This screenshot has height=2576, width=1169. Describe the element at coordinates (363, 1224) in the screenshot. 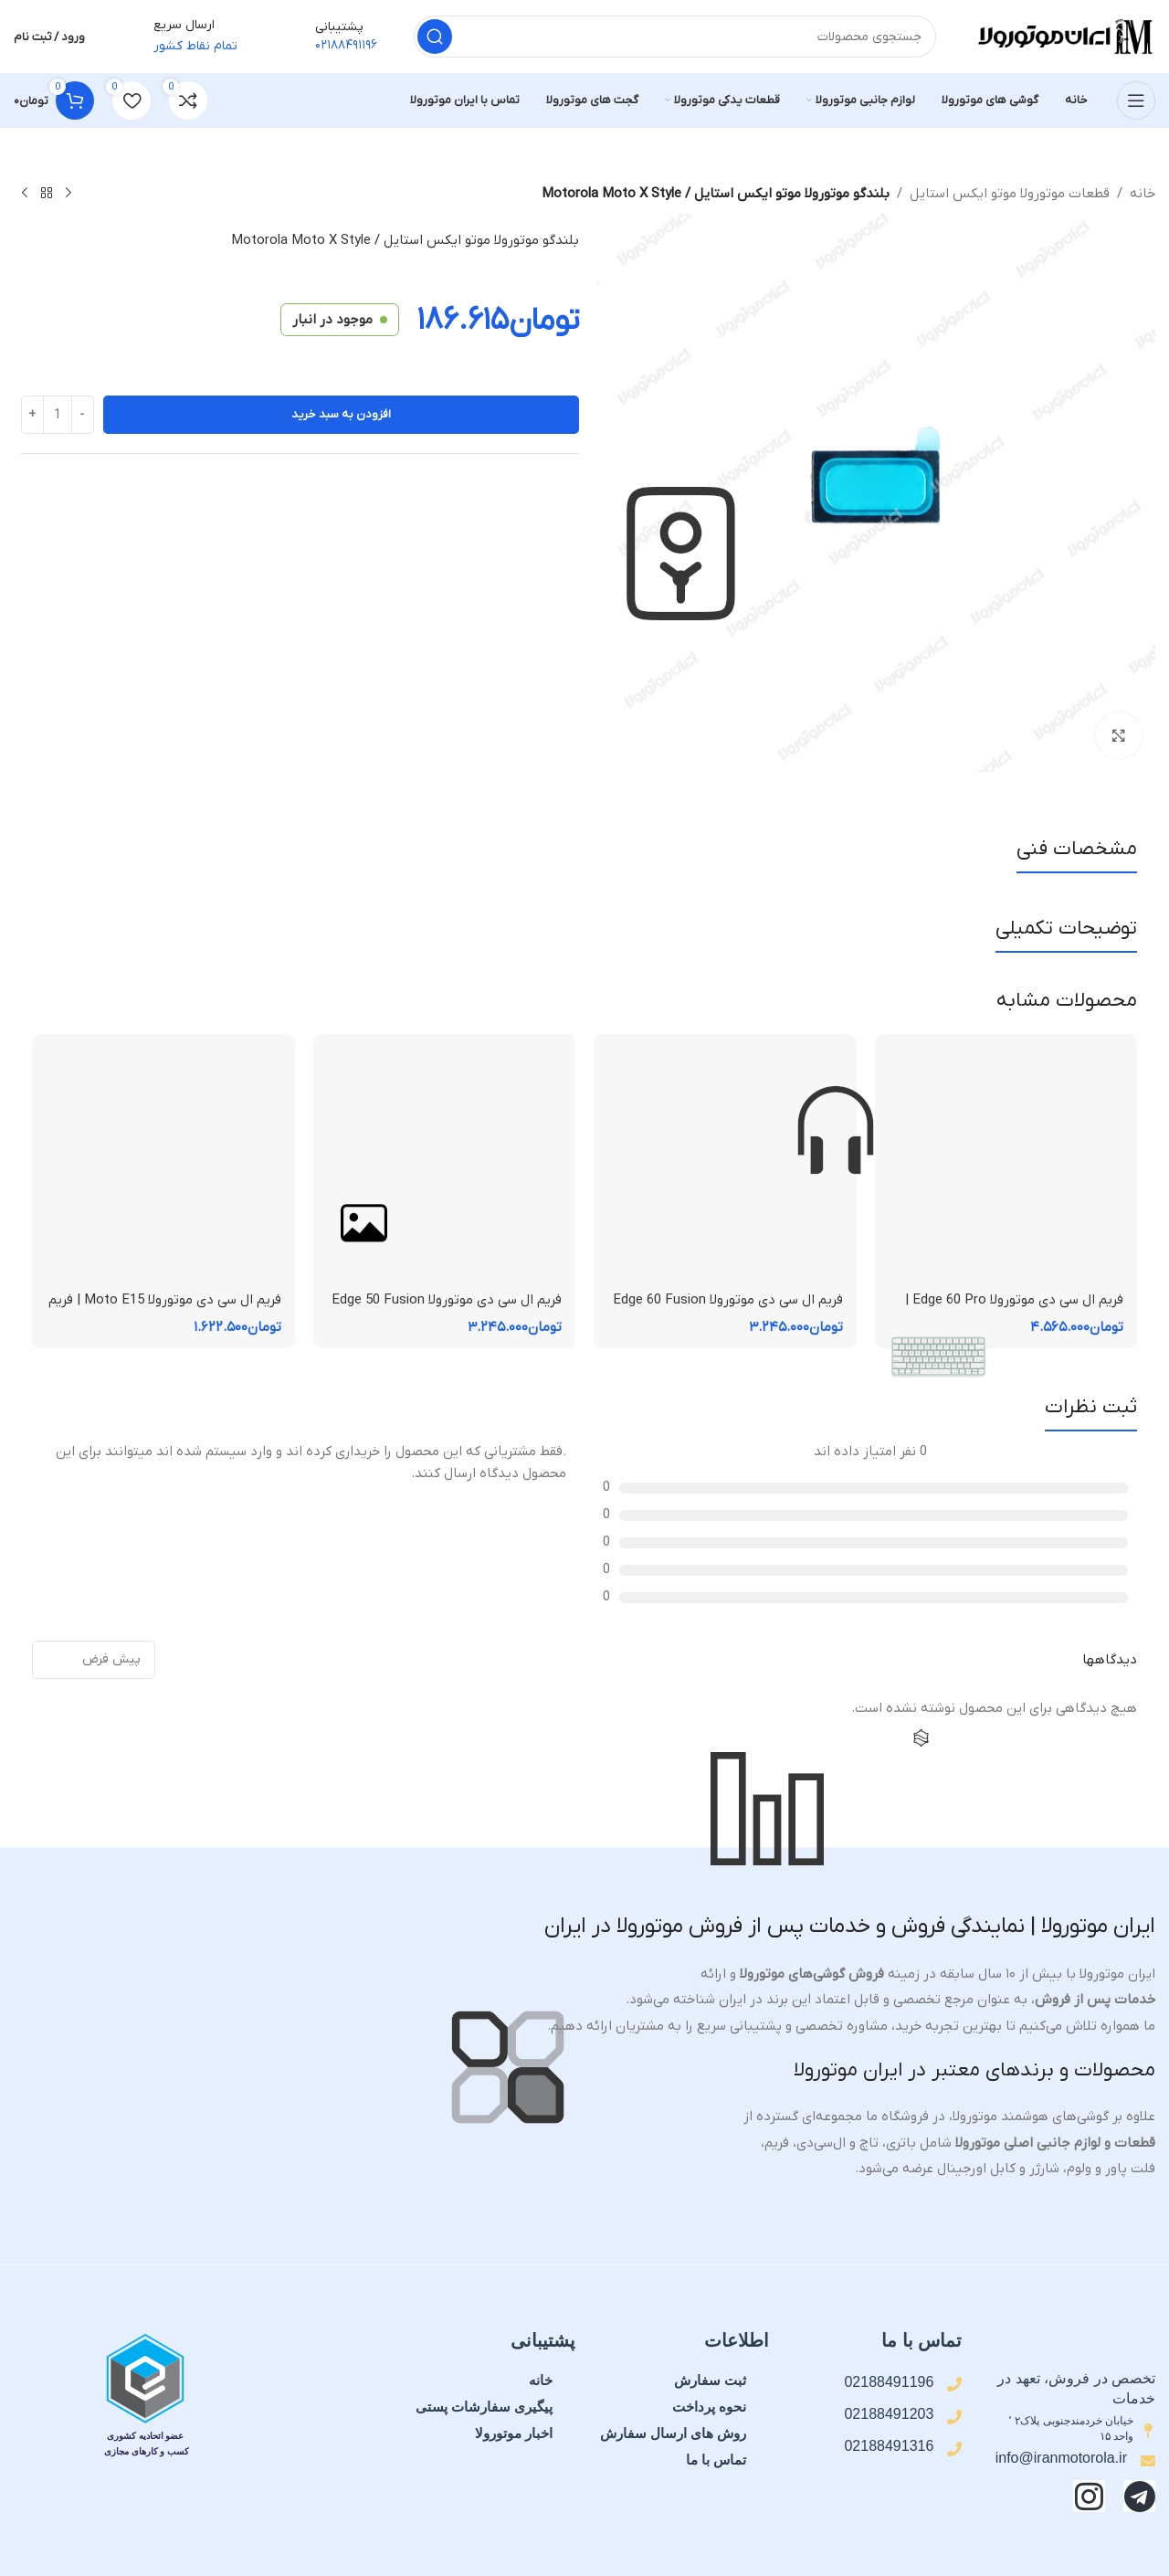

I see `preview image or photo settings` at that location.